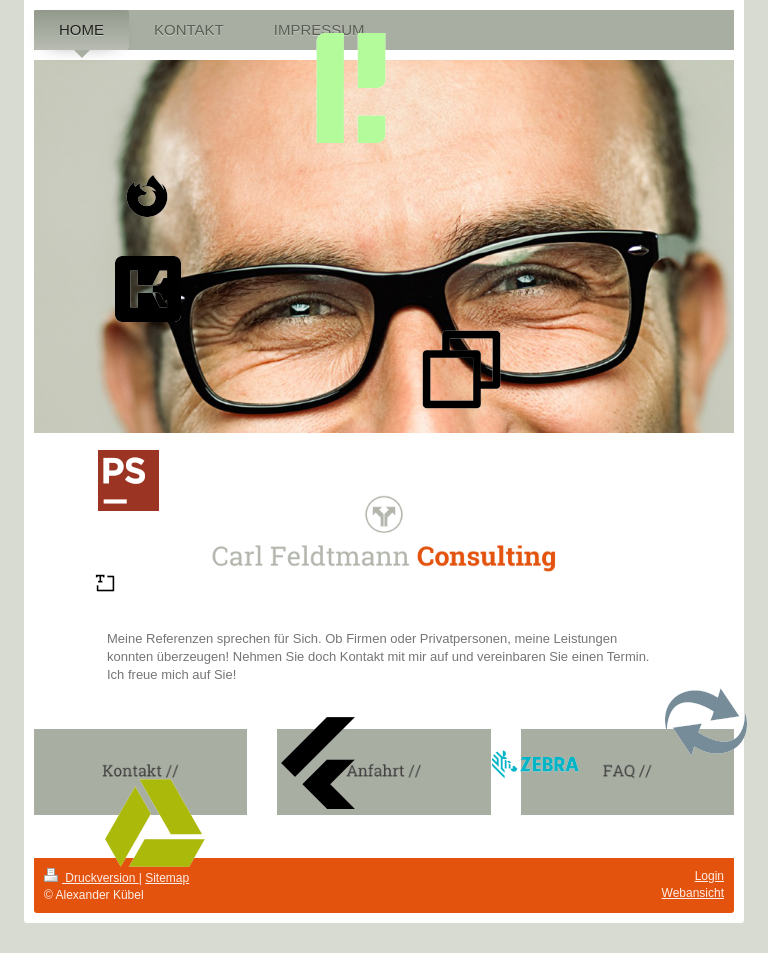 Image resolution: width=768 pixels, height=953 pixels. What do you see at coordinates (706, 722) in the screenshot?
I see `kashflow accounting software logo` at bounding box center [706, 722].